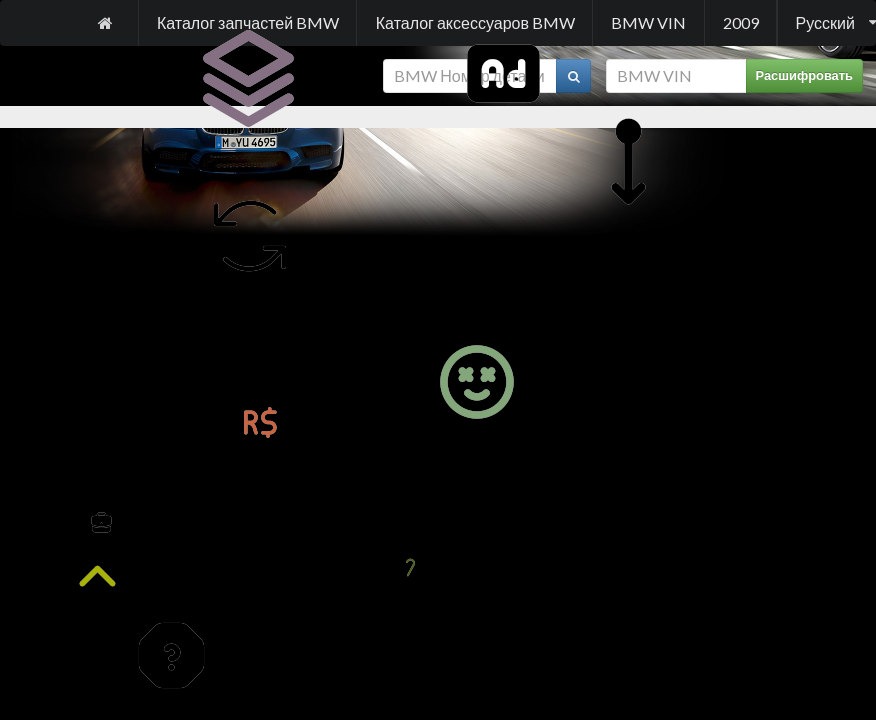 The image size is (876, 720). What do you see at coordinates (259, 422) in the screenshot?
I see `indicates Brazilian real currency` at bounding box center [259, 422].